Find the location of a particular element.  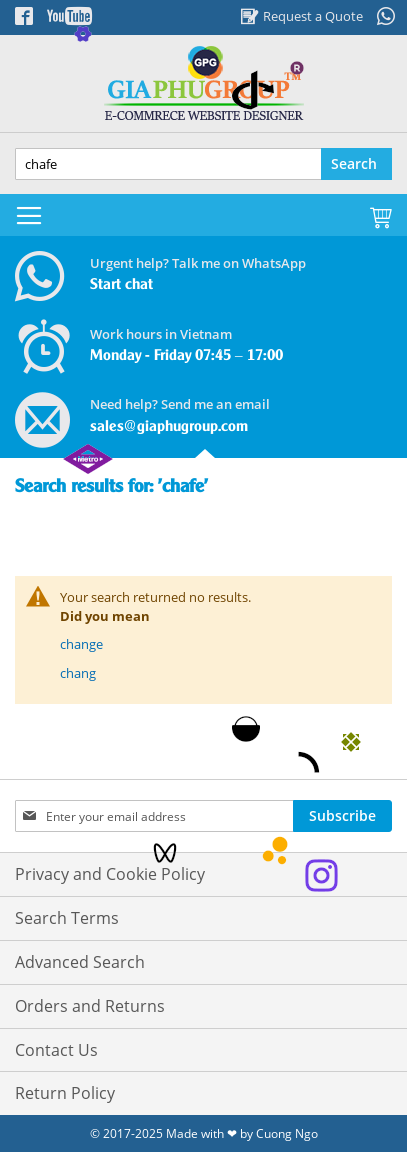

open the Metro de Madrid transit app is located at coordinates (88, 459).